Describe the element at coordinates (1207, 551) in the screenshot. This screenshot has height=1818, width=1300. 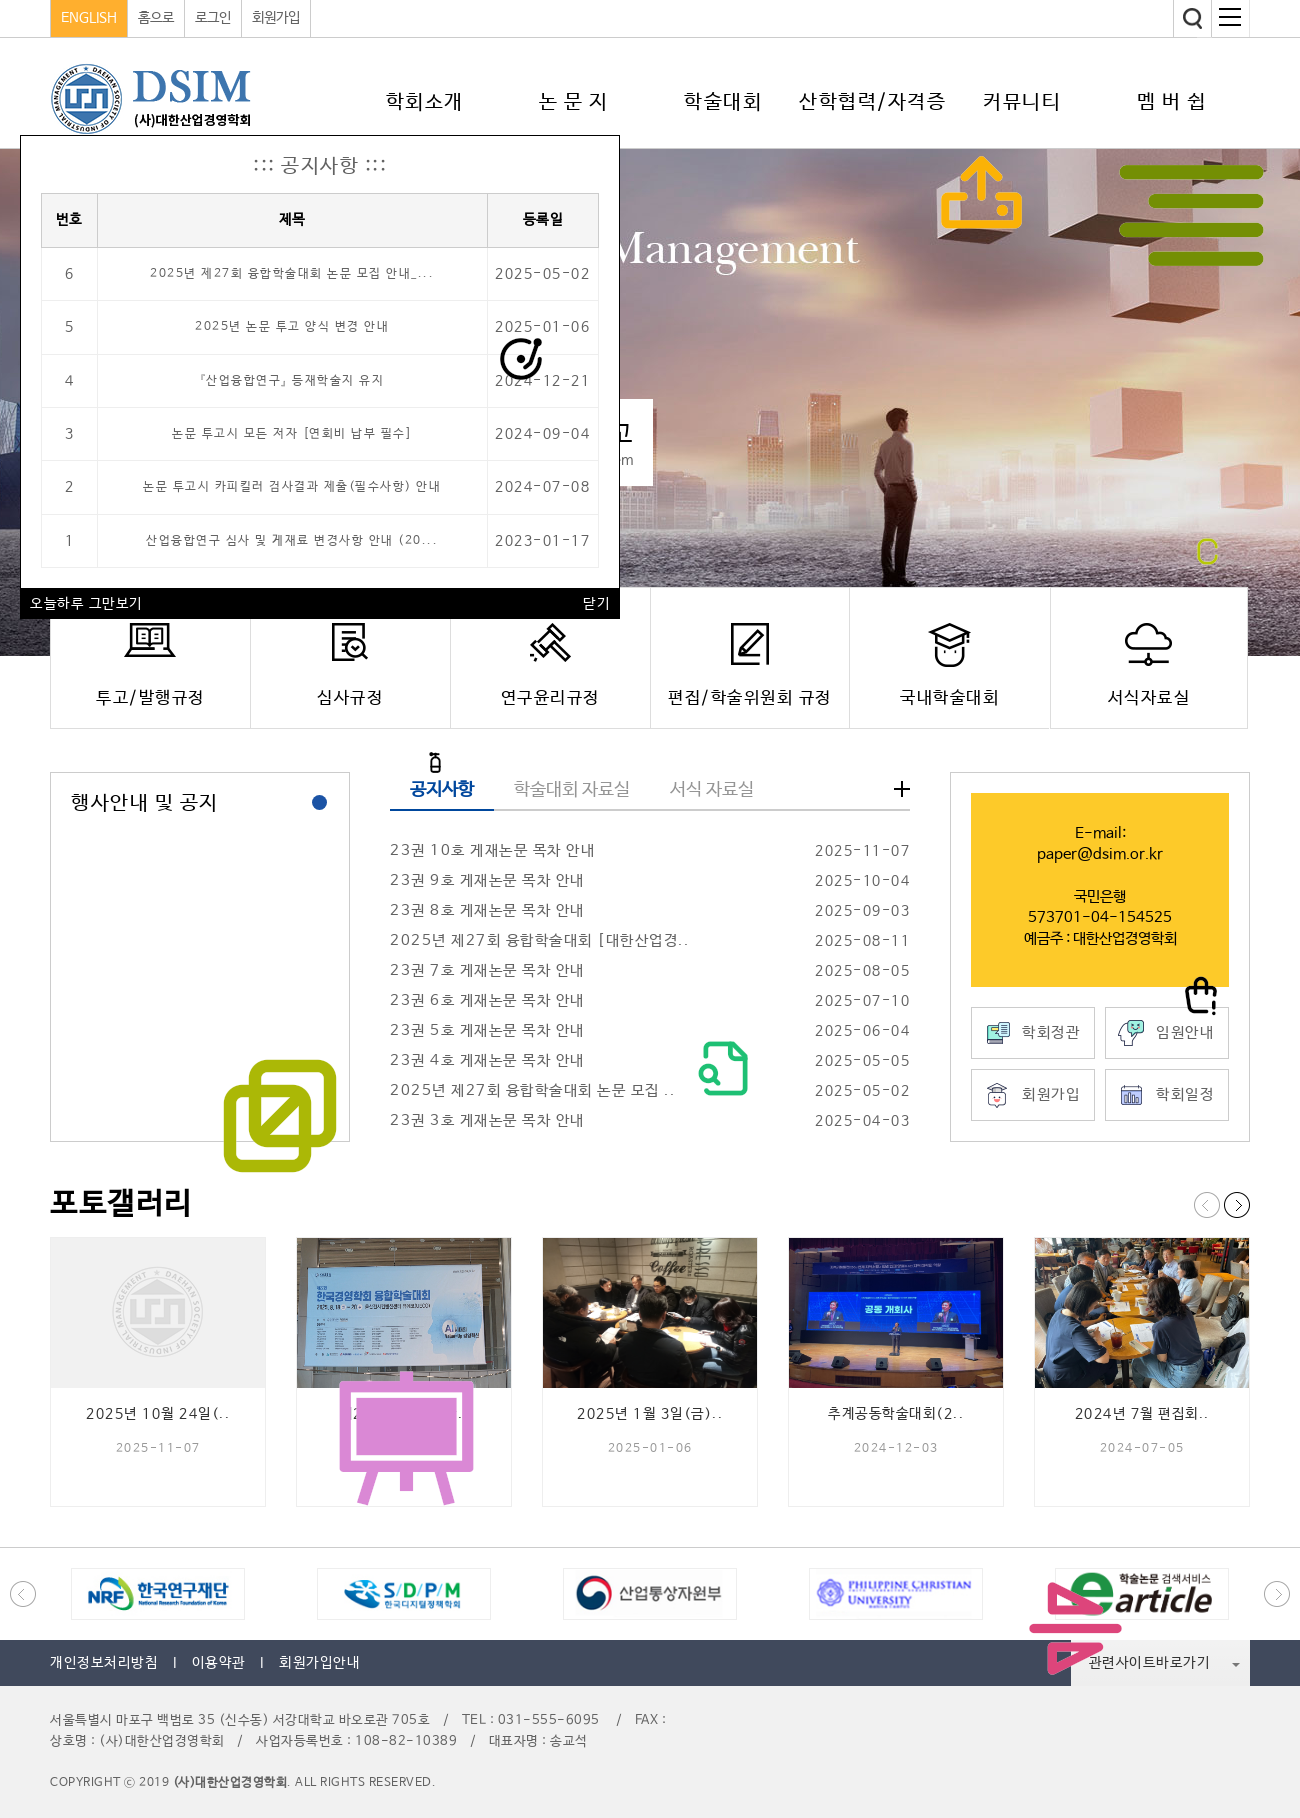
I see `indicates a "C" grade or rating` at that location.